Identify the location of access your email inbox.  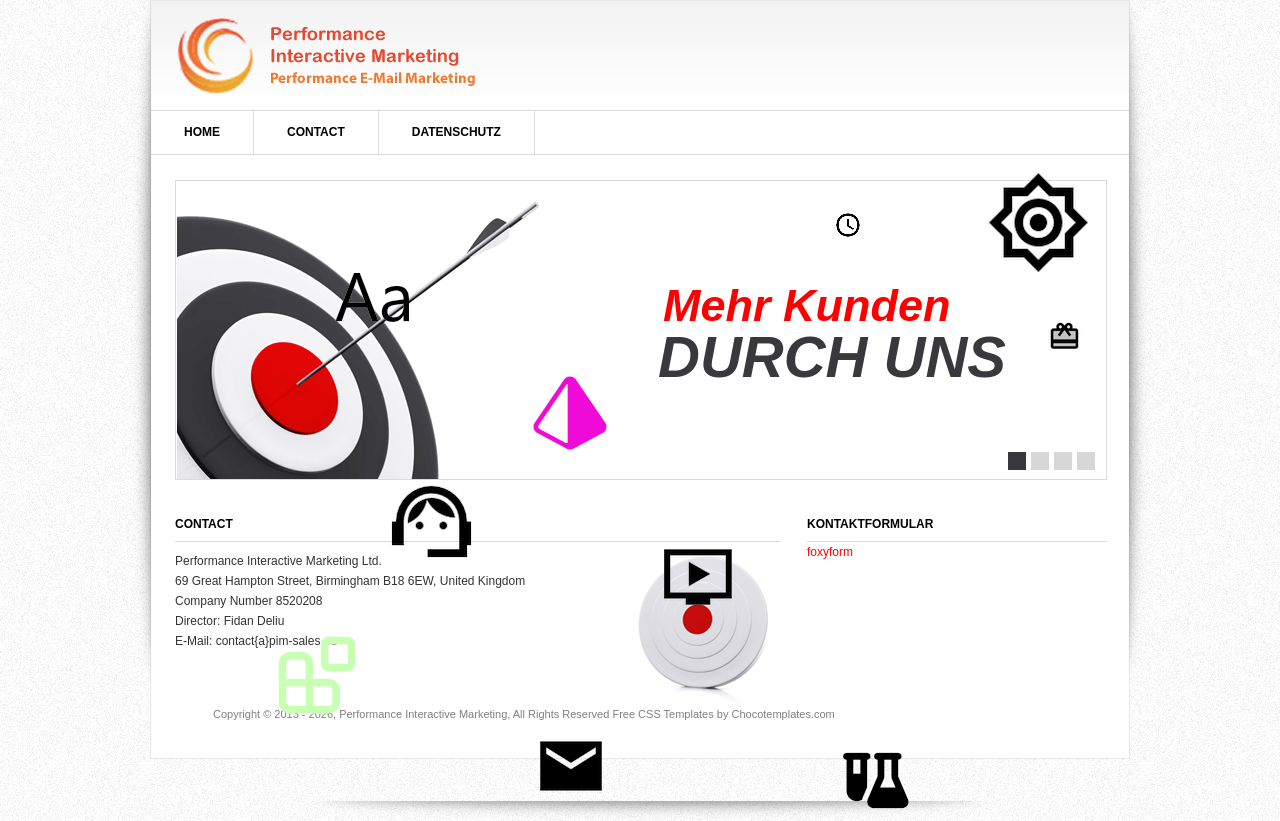
(571, 766).